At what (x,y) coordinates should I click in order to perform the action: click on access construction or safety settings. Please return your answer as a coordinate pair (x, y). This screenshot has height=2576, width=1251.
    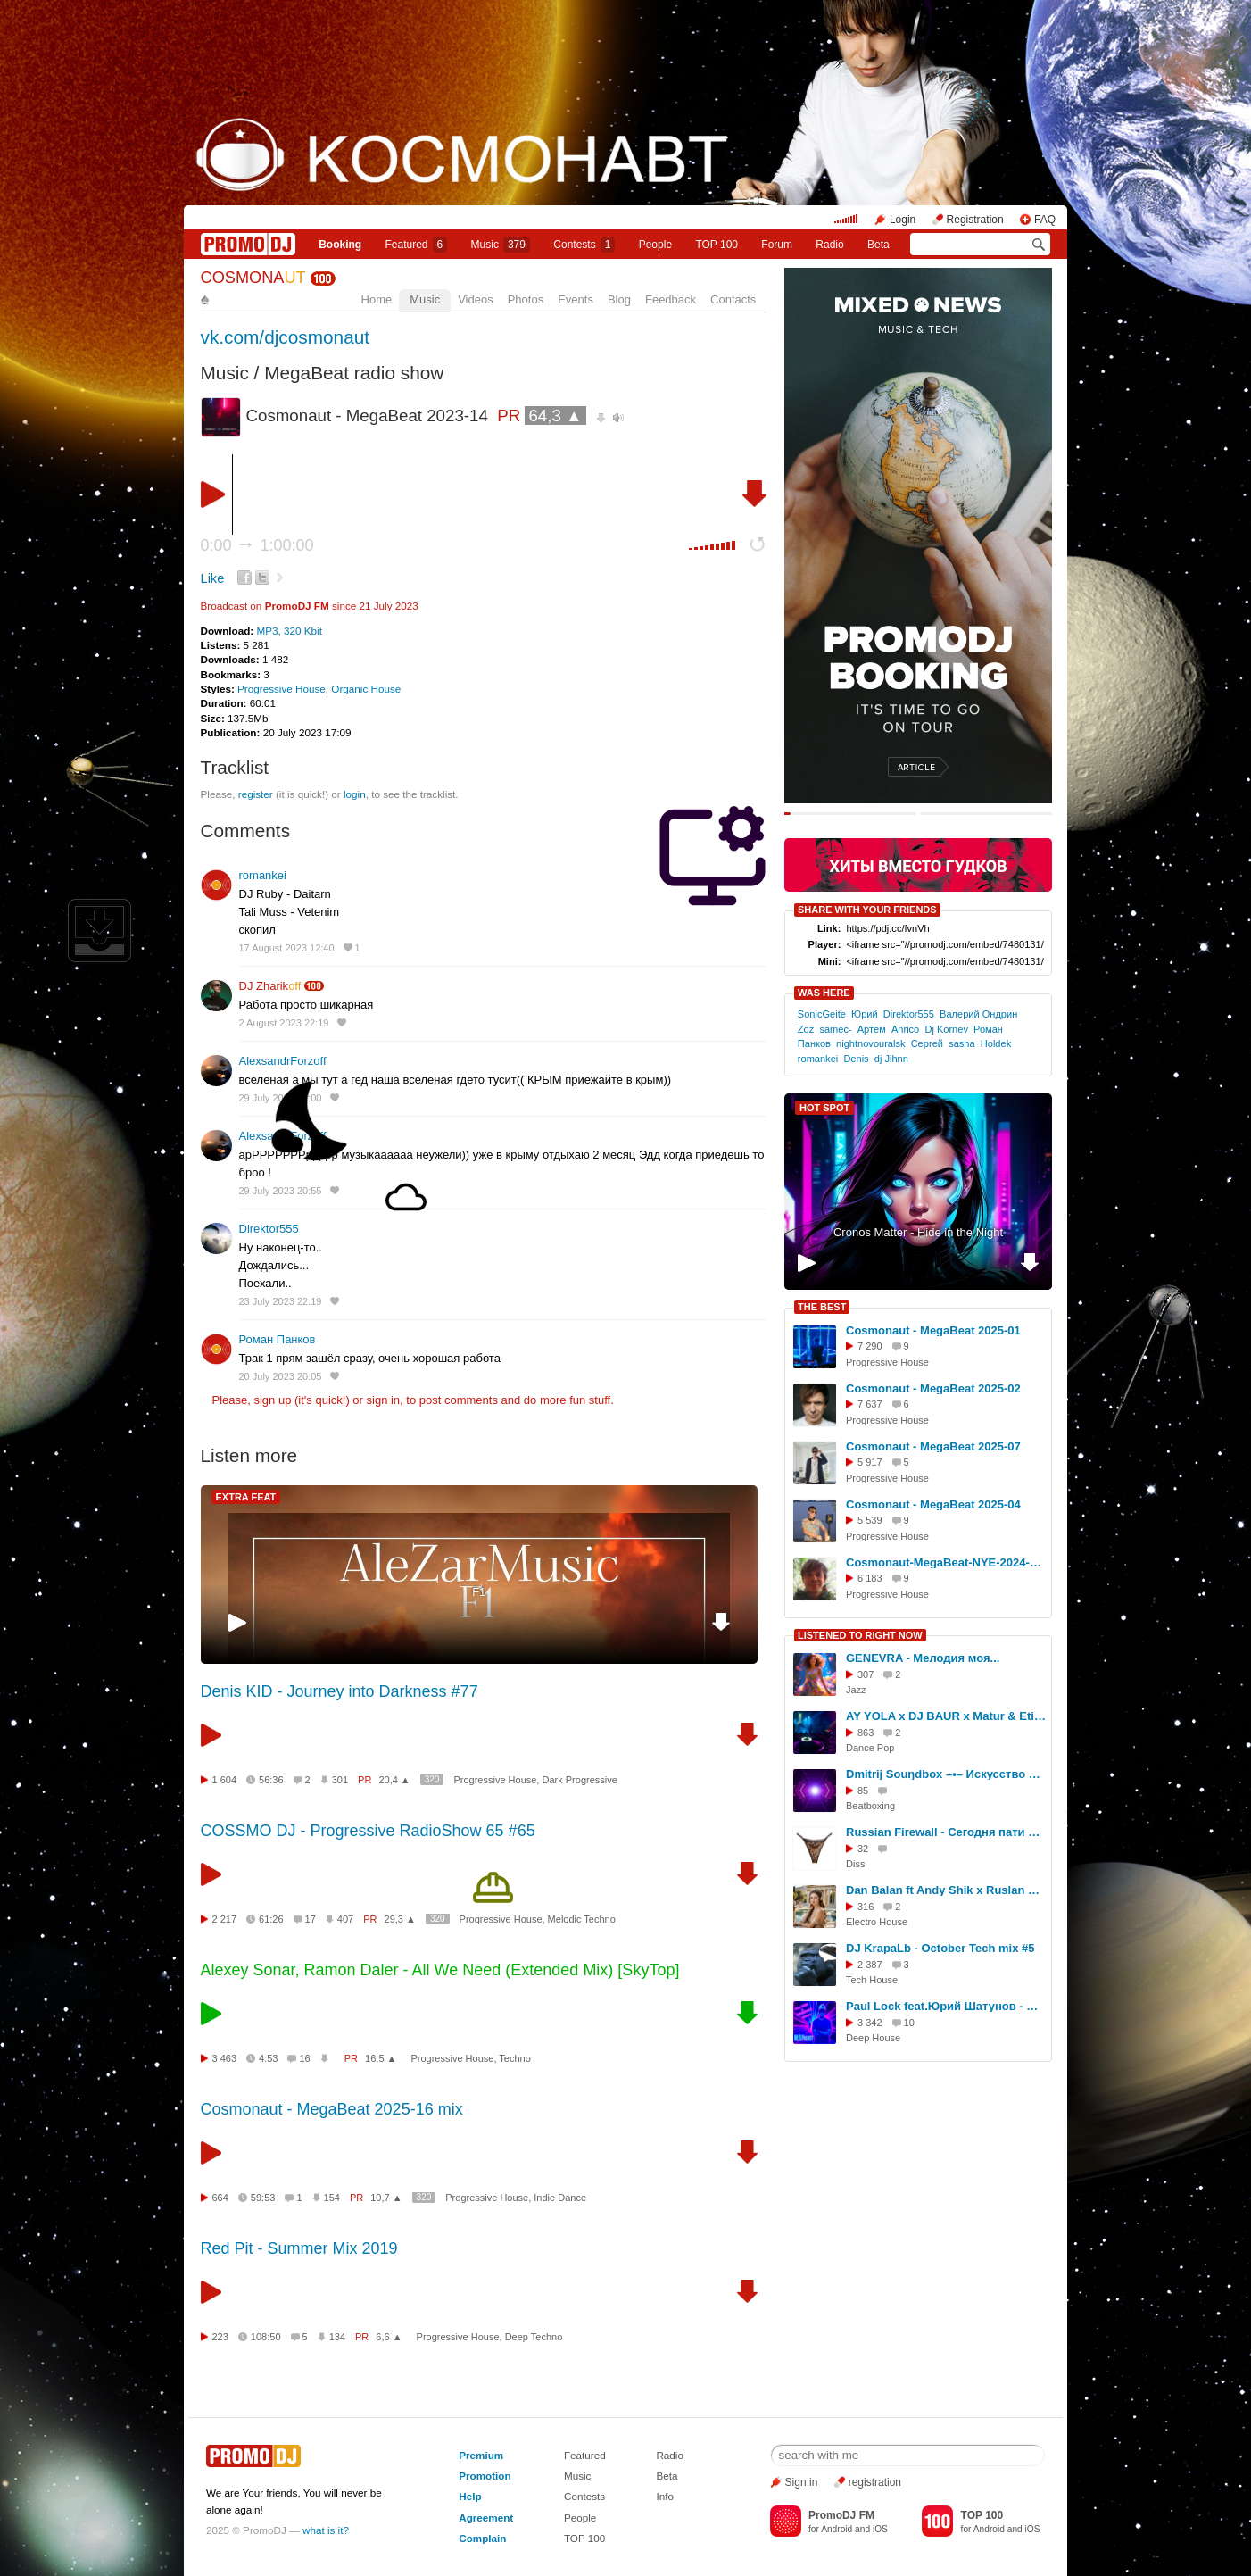
    Looking at the image, I should click on (493, 1888).